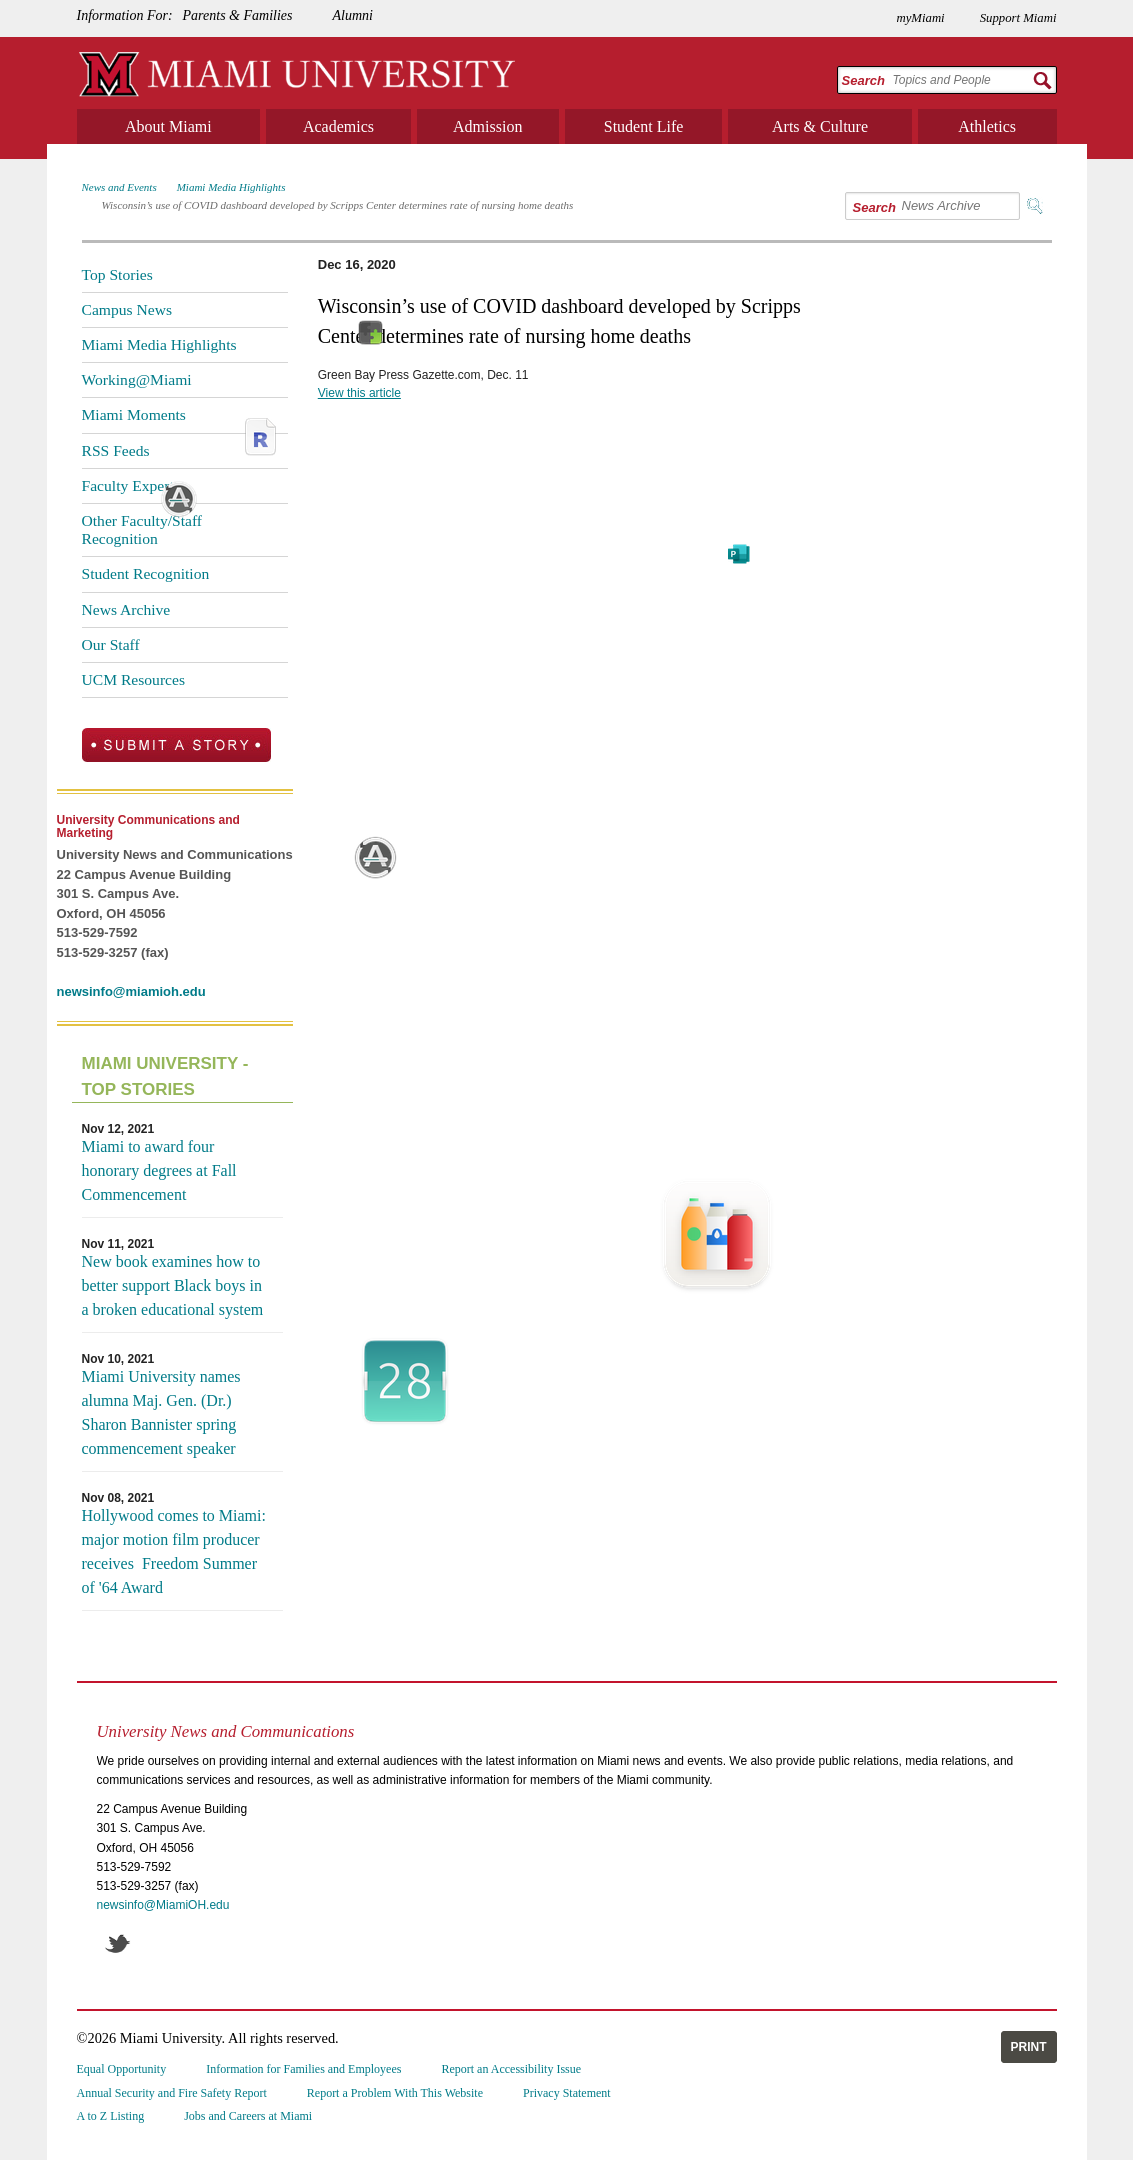 This screenshot has width=1133, height=2160. I want to click on open Bottles app to run Windows software, so click(717, 1234).